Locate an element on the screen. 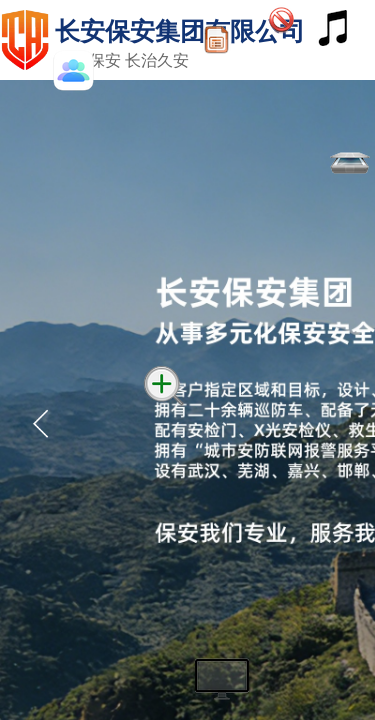  access family sharing and parental control settings is located at coordinates (73, 70).